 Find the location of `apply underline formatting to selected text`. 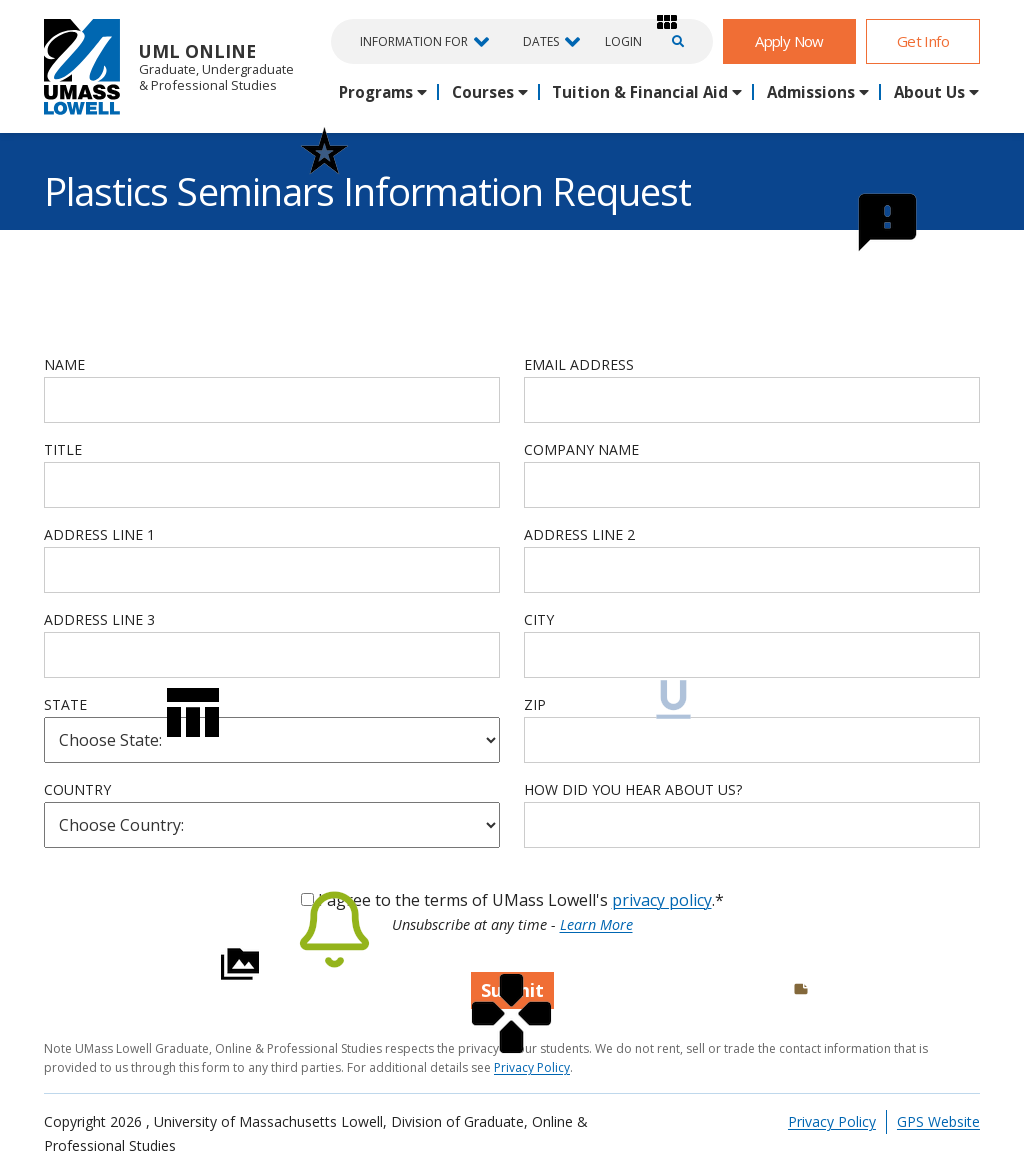

apply underline formatting to selected text is located at coordinates (673, 699).